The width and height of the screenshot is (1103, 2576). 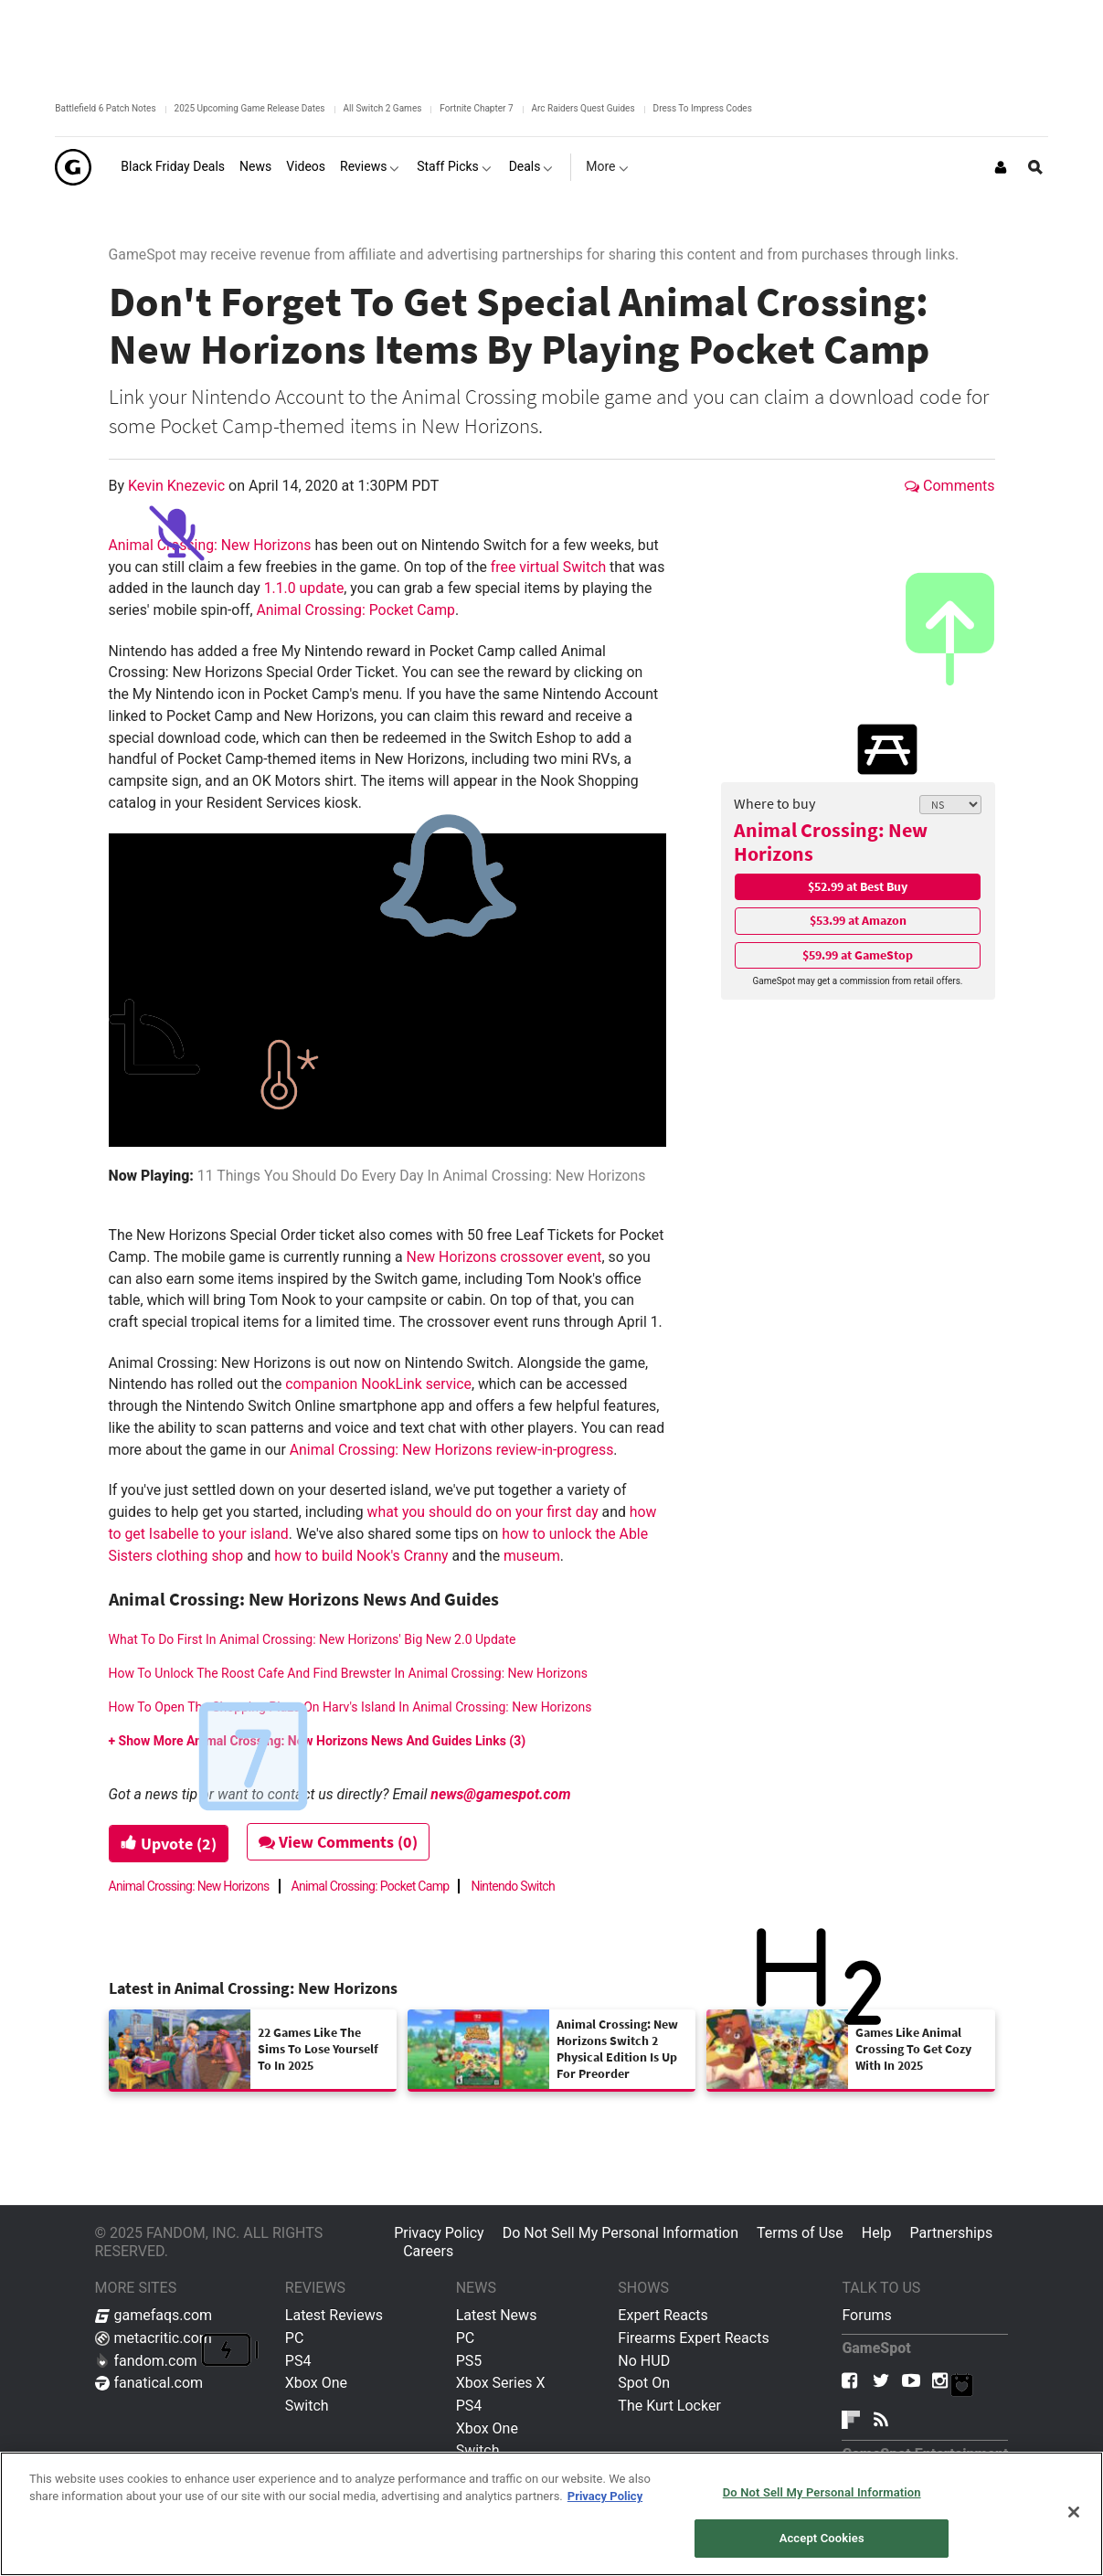 What do you see at coordinates (811, 1974) in the screenshot?
I see `format text as heading level 2` at bounding box center [811, 1974].